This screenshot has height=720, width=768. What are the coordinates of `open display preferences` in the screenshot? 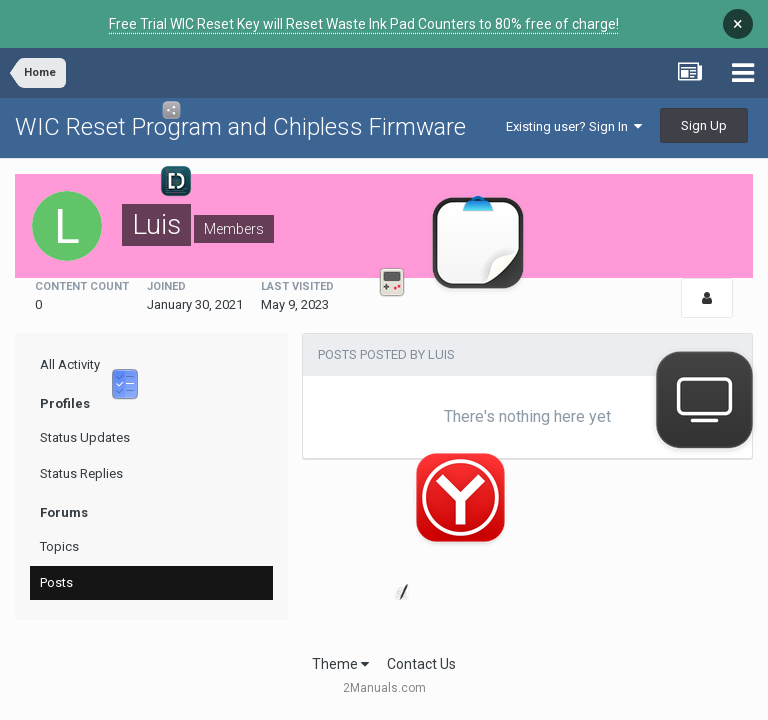 It's located at (704, 401).